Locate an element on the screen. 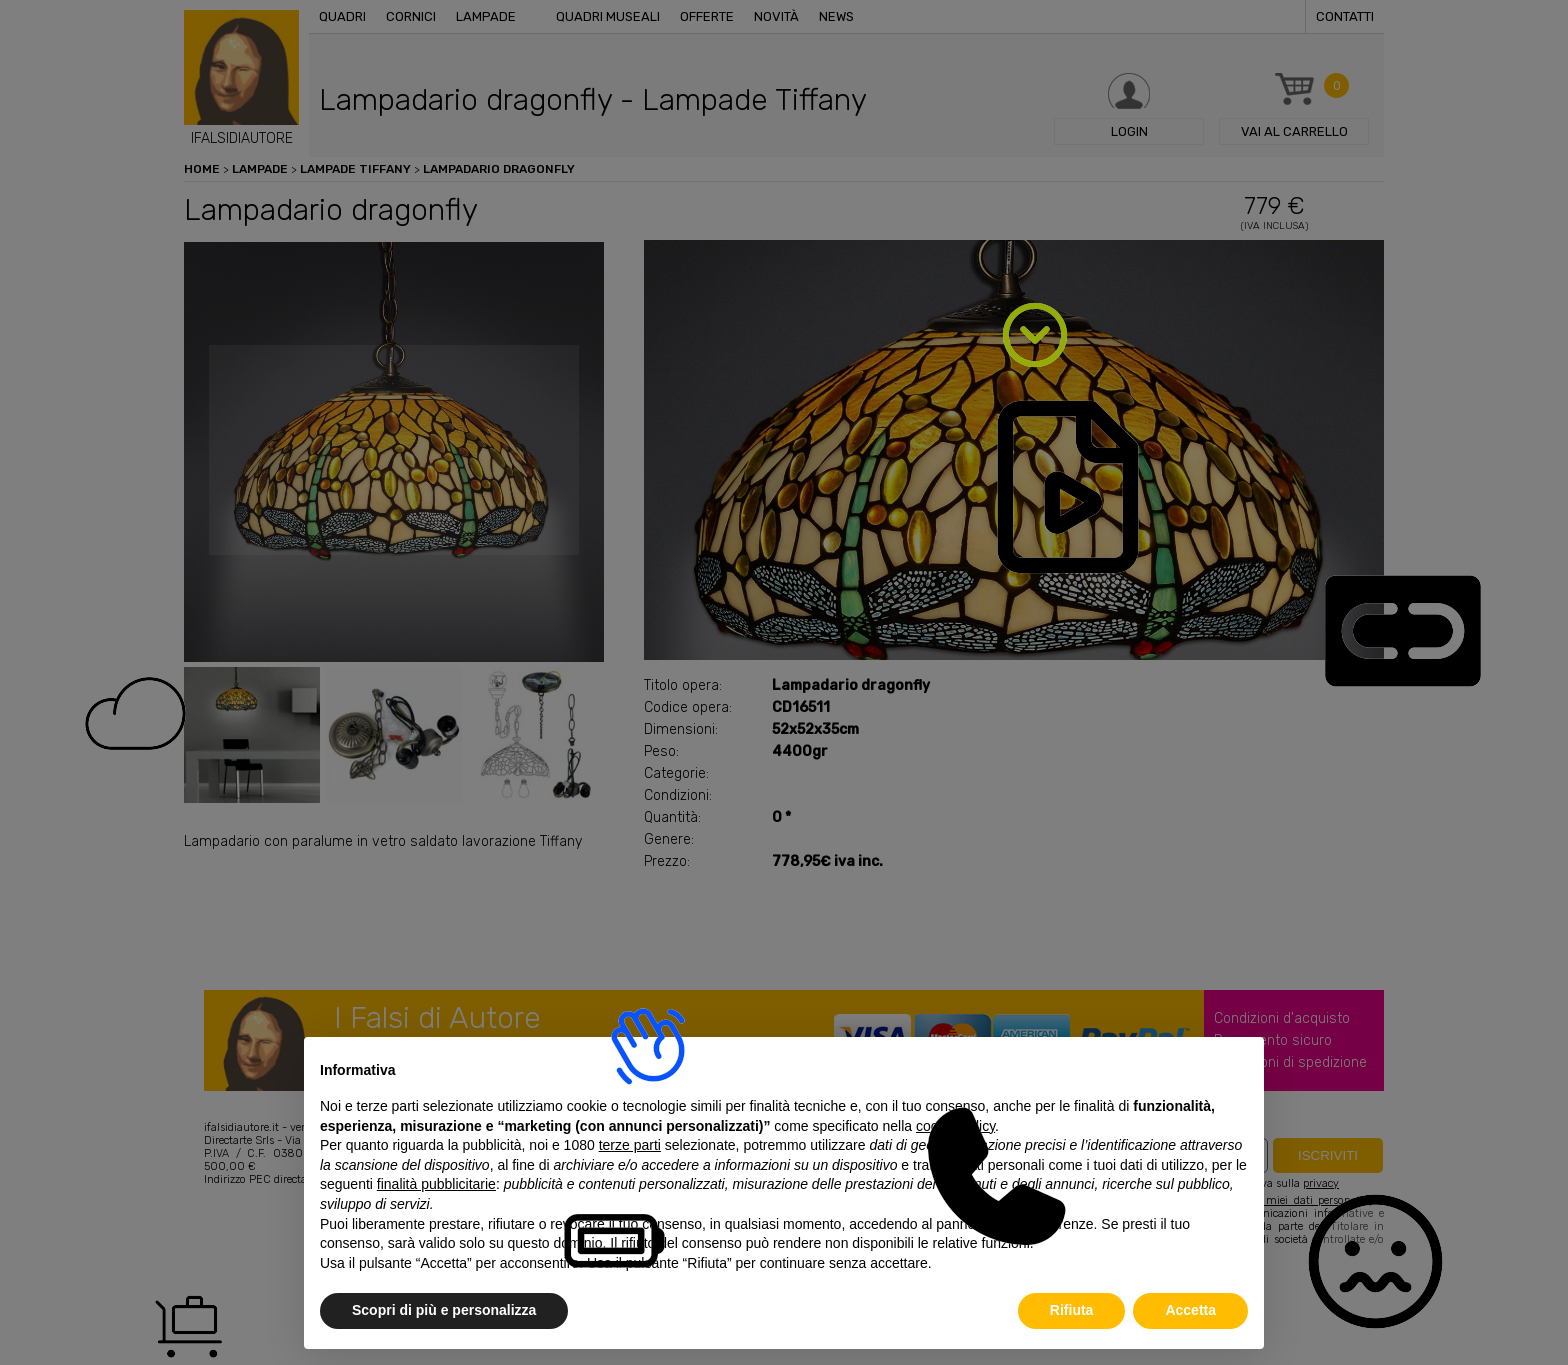  send a greeting or say hello is located at coordinates (648, 1045).